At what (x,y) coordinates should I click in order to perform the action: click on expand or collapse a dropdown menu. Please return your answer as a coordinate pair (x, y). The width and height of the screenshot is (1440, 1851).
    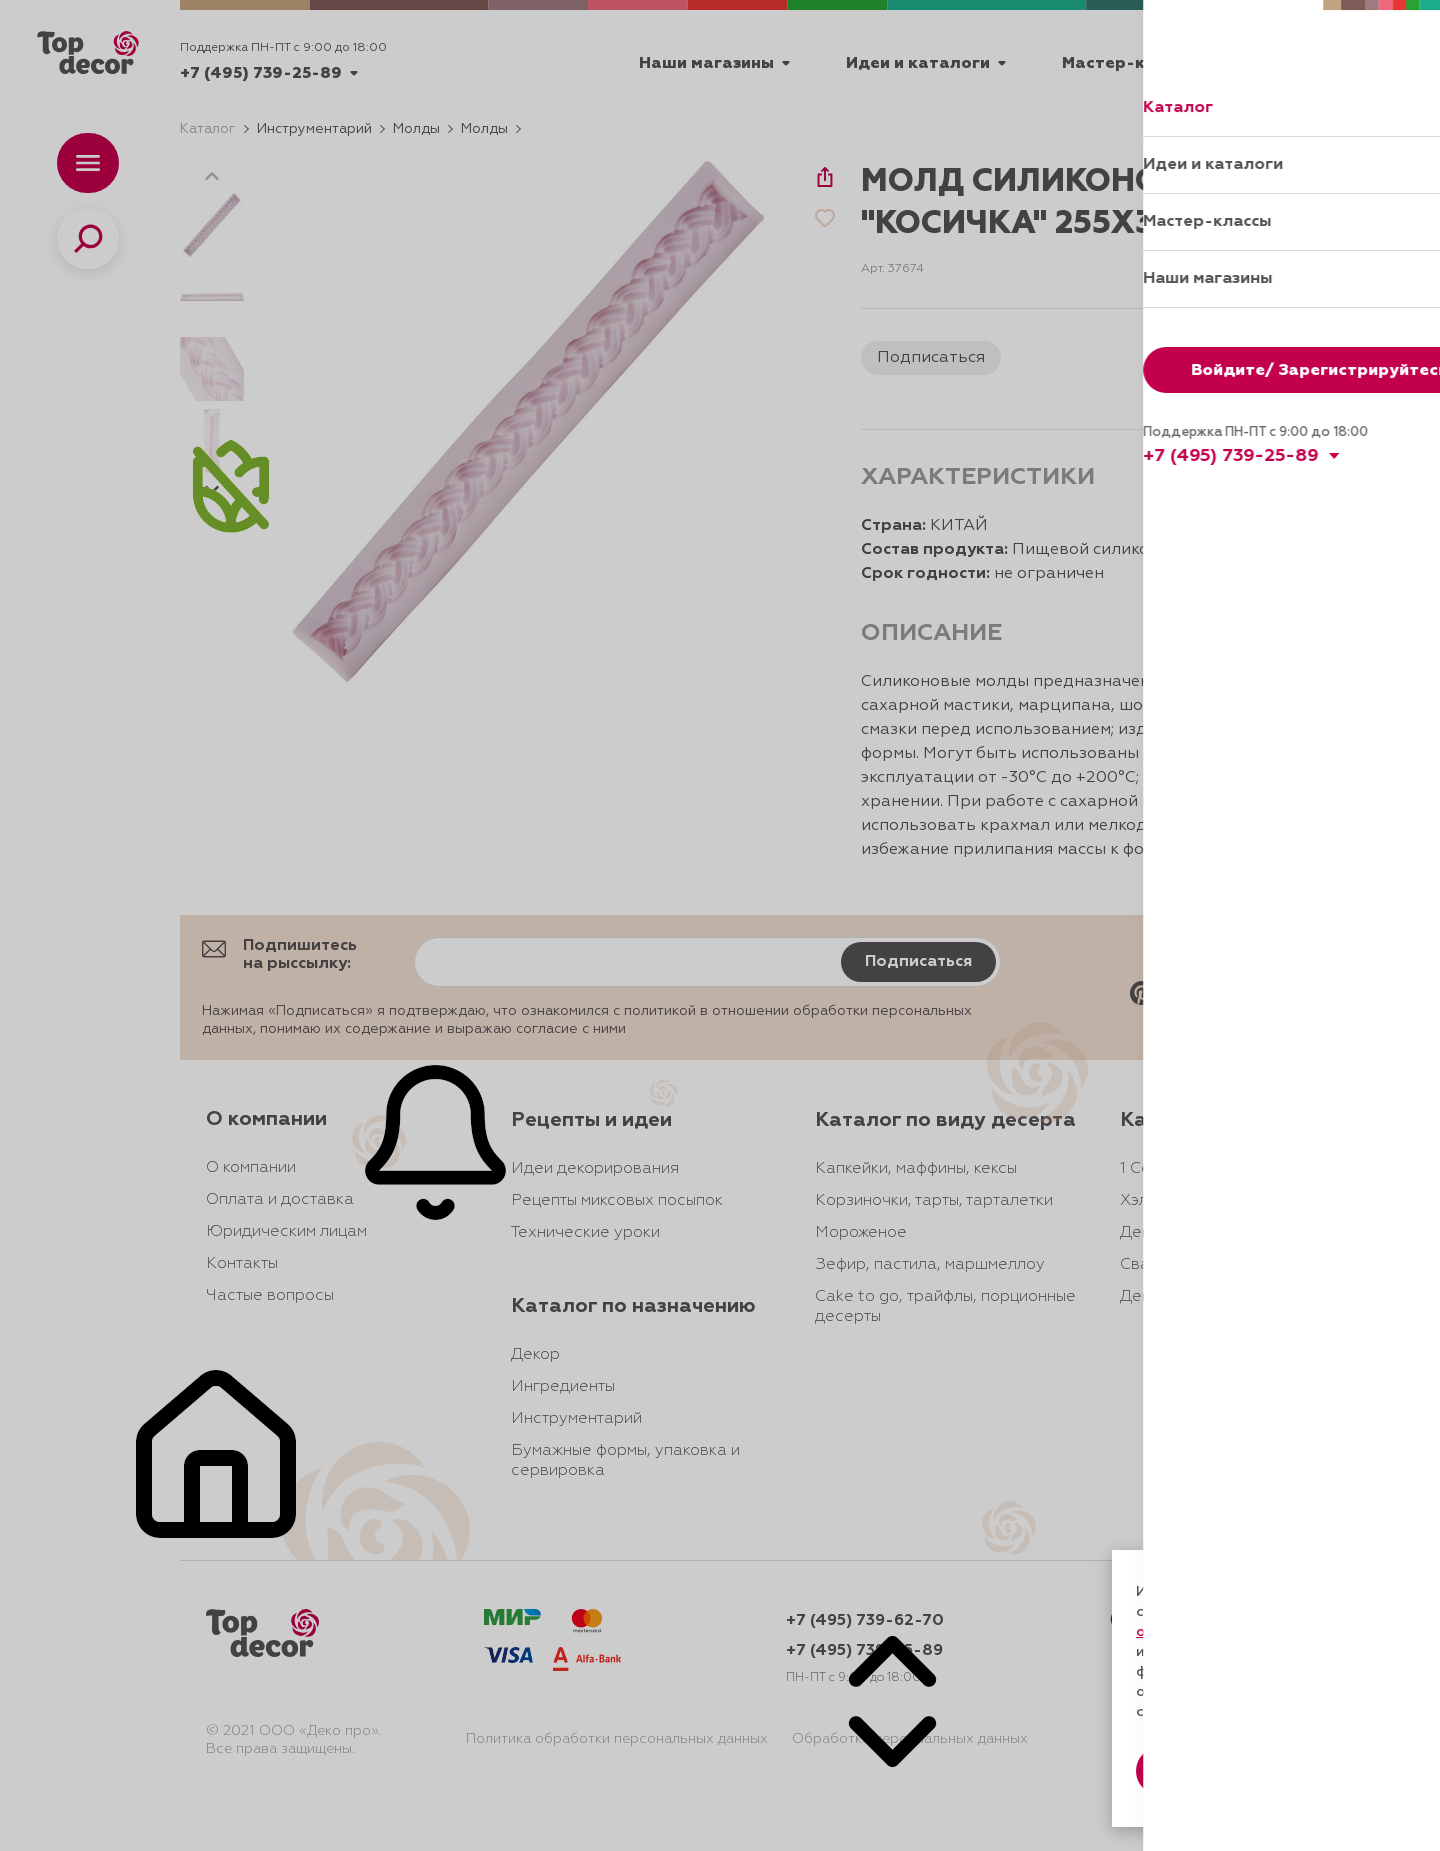
    Looking at the image, I should click on (892, 1701).